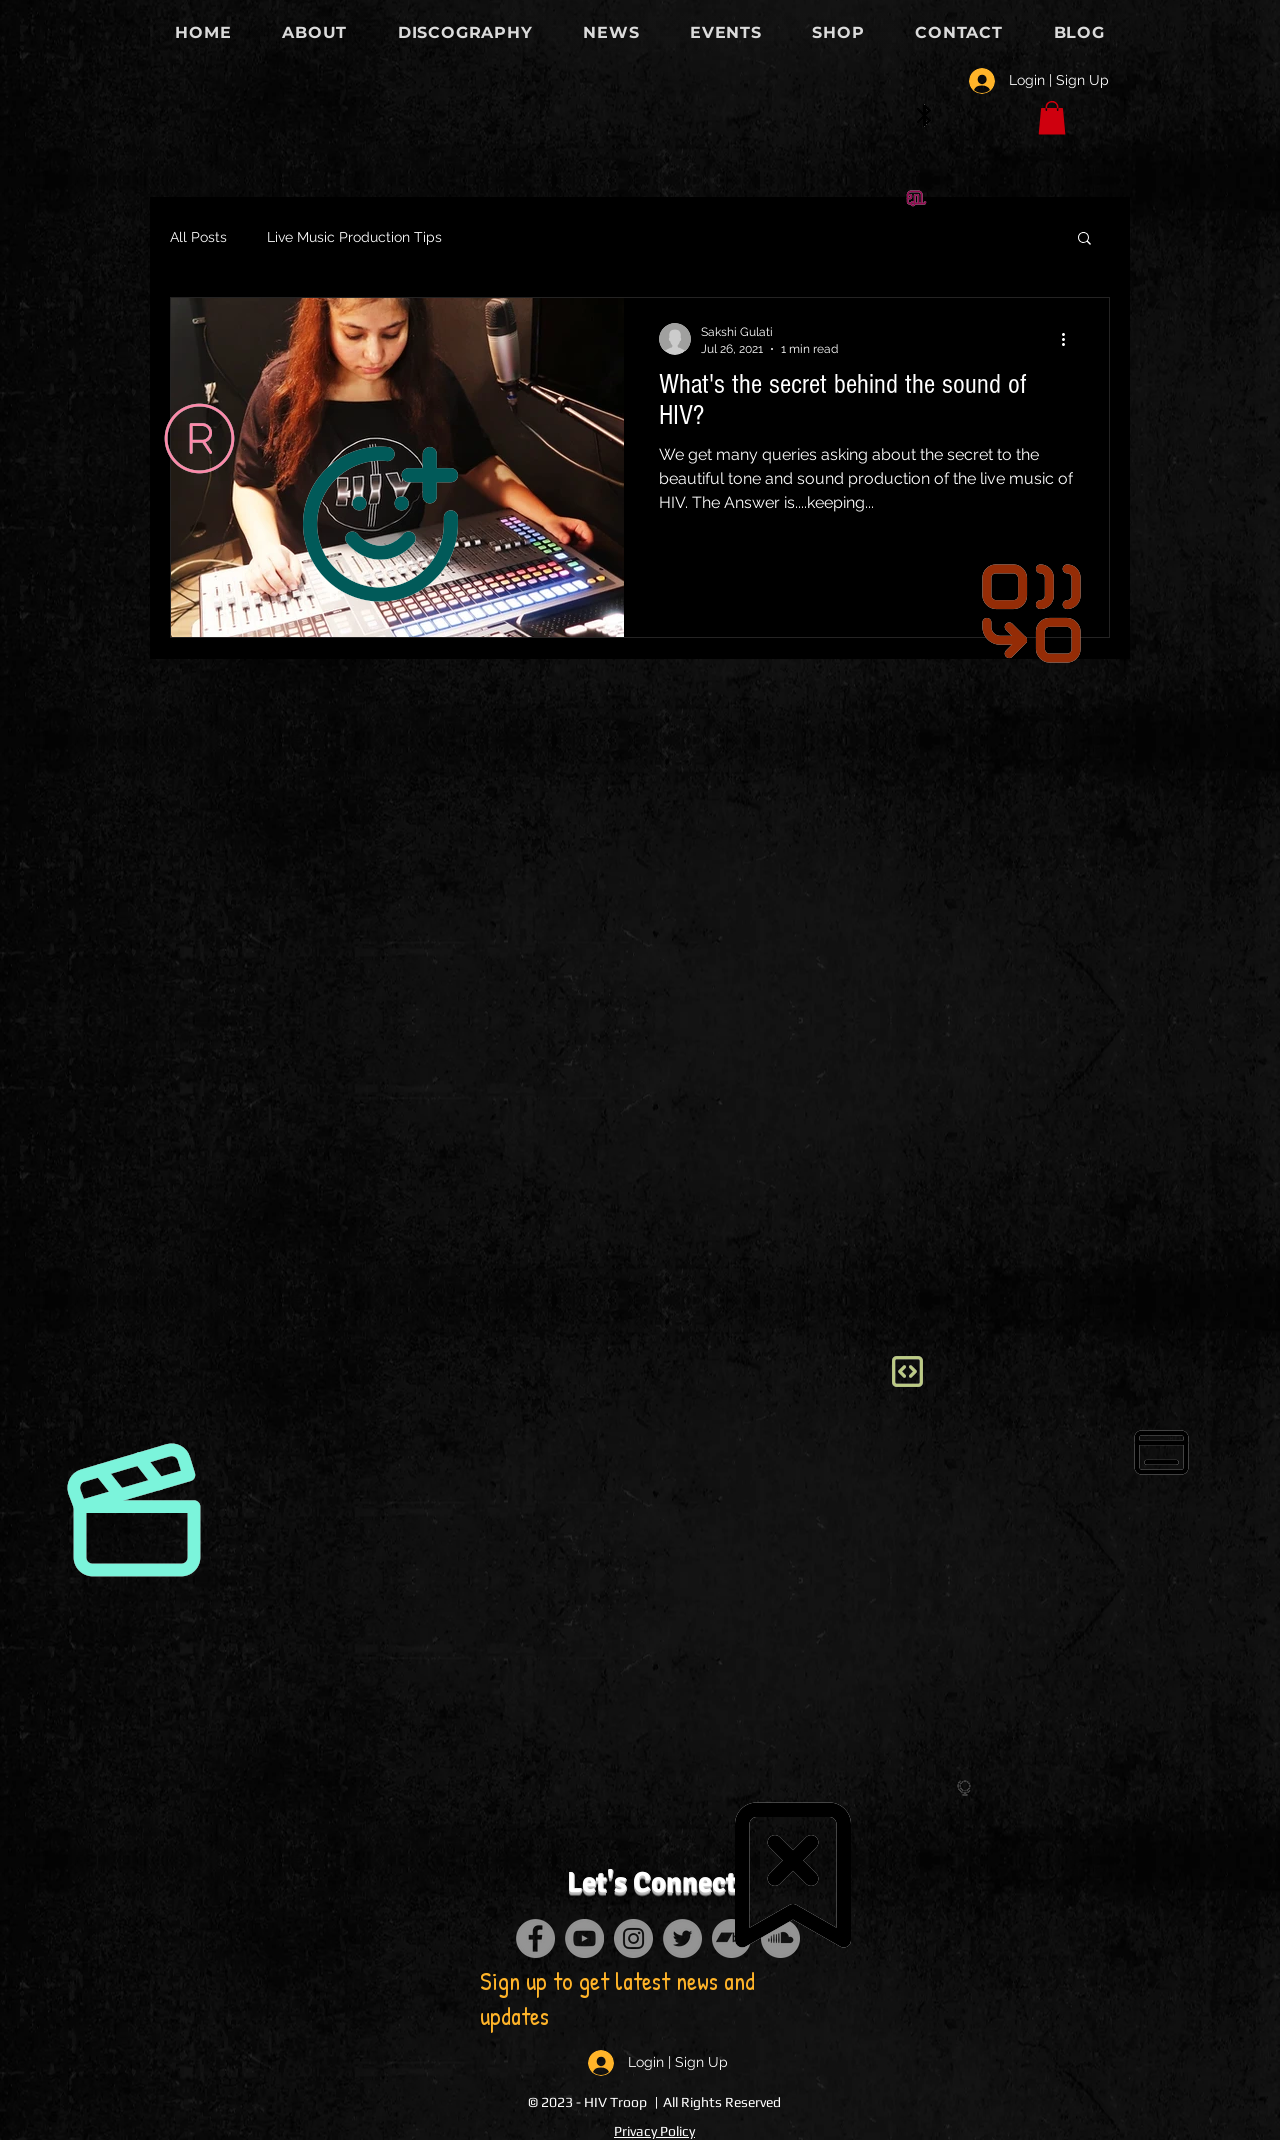 Image resolution: width=1280 pixels, height=2140 pixels. I want to click on add a reaction to a message, so click(380, 524).